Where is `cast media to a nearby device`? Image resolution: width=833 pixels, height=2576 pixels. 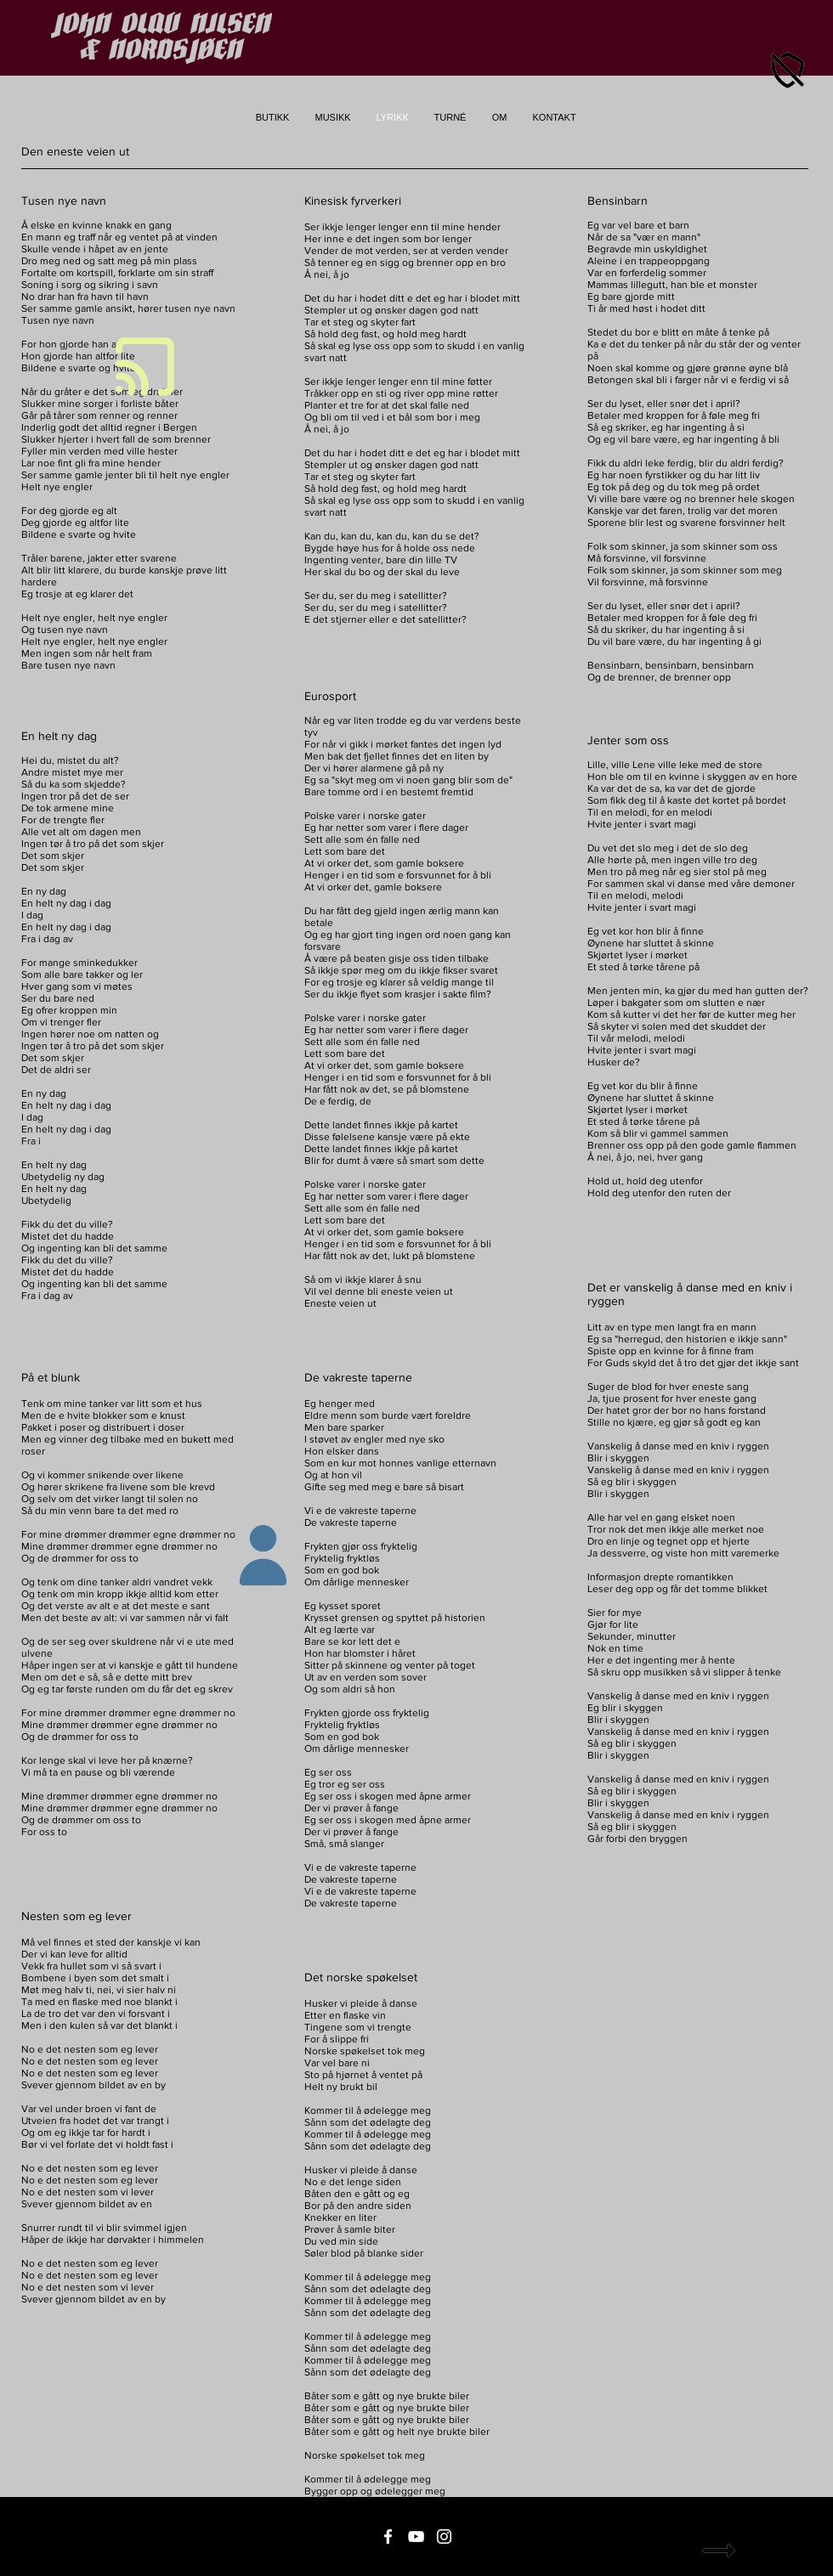
cast media to a nearby device is located at coordinates (144, 366).